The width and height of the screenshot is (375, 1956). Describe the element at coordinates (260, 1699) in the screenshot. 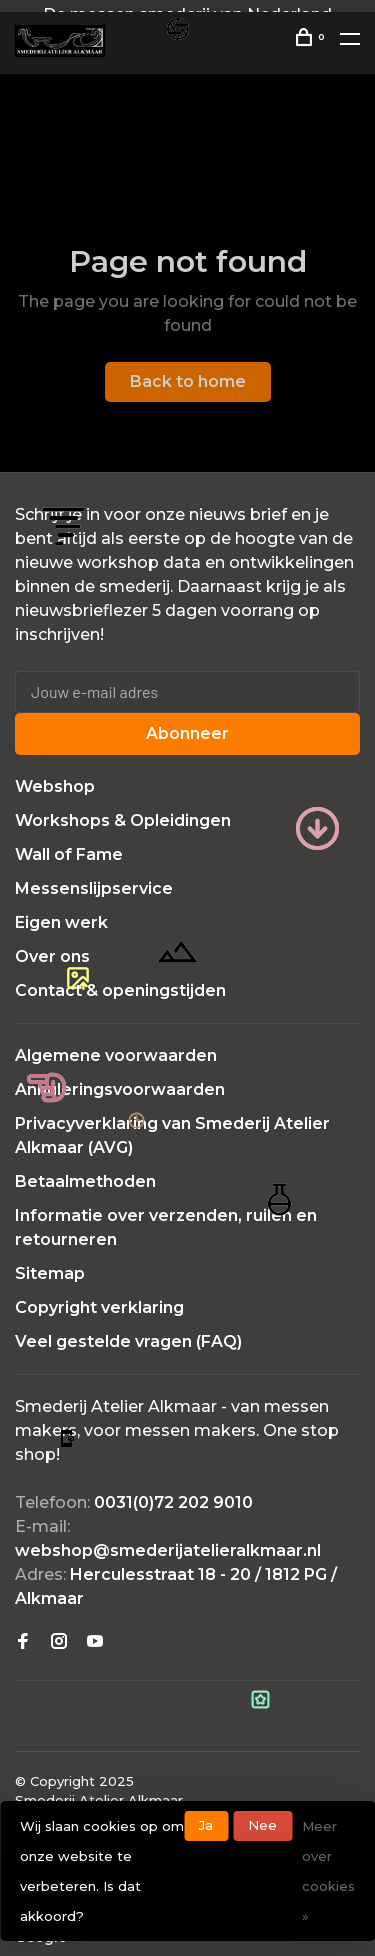

I see `add item to favorites` at that location.